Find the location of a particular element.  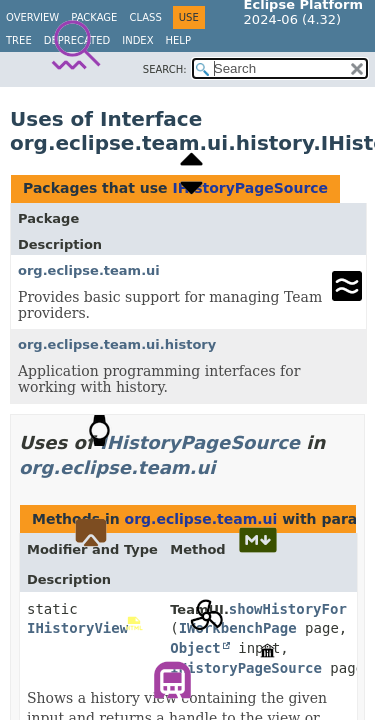

access library or archives is located at coordinates (267, 650).